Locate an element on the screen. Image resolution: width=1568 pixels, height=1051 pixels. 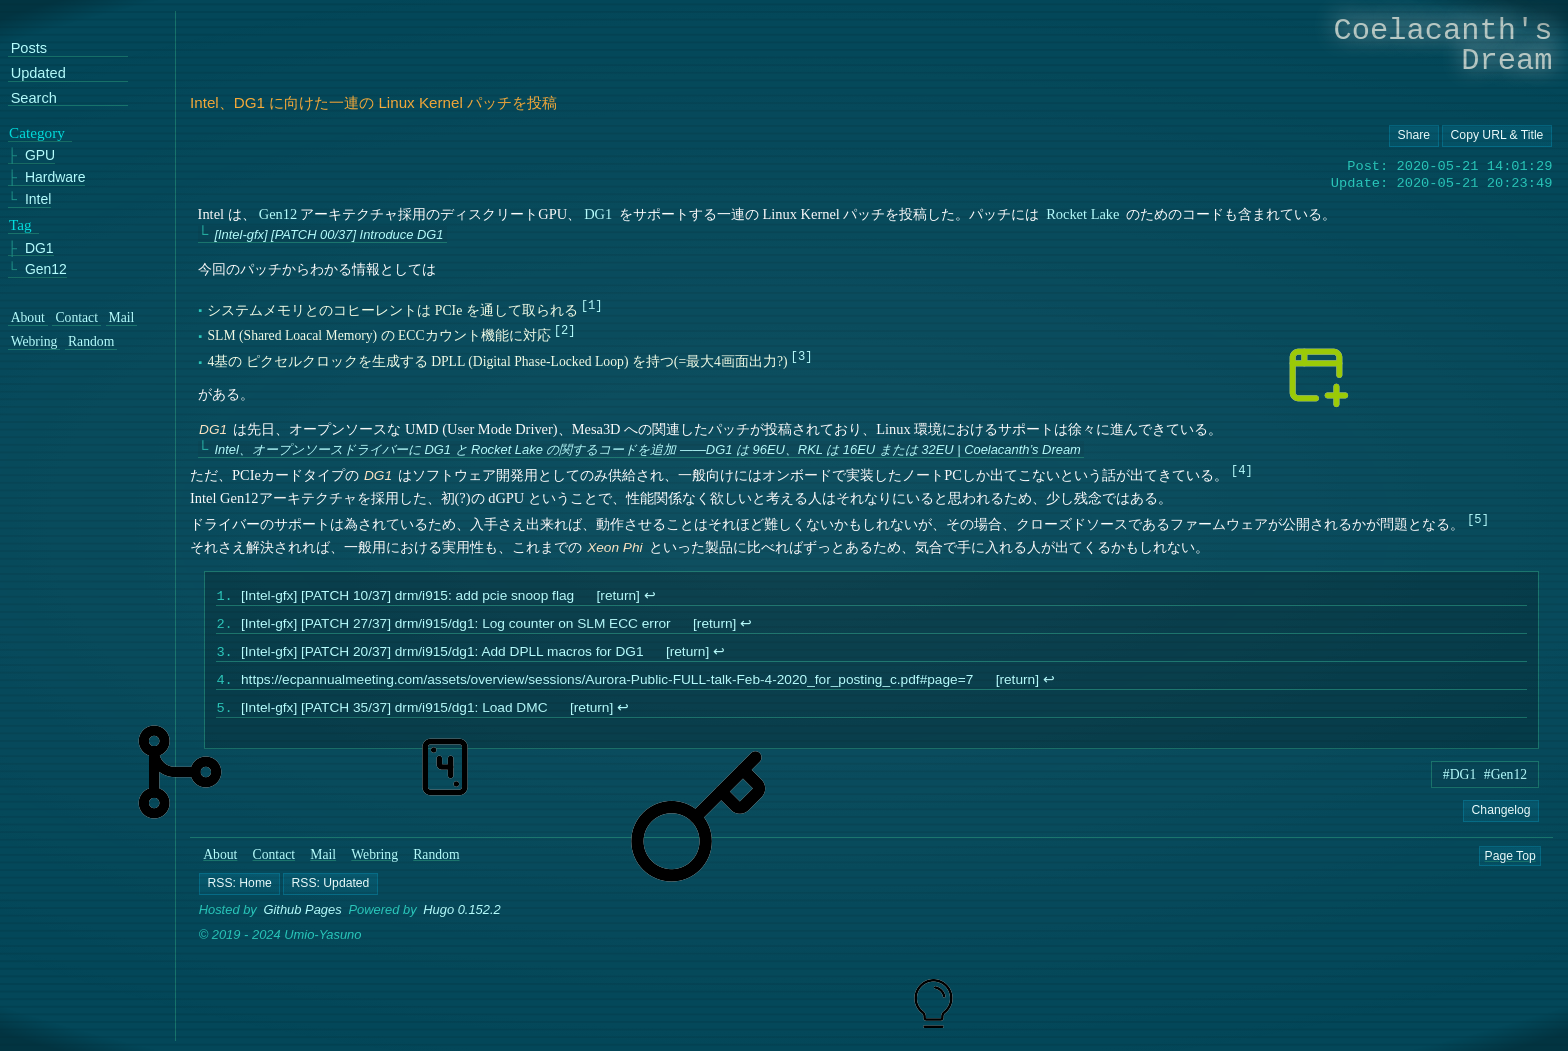
select the four of clubs card is located at coordinates (445, 767).